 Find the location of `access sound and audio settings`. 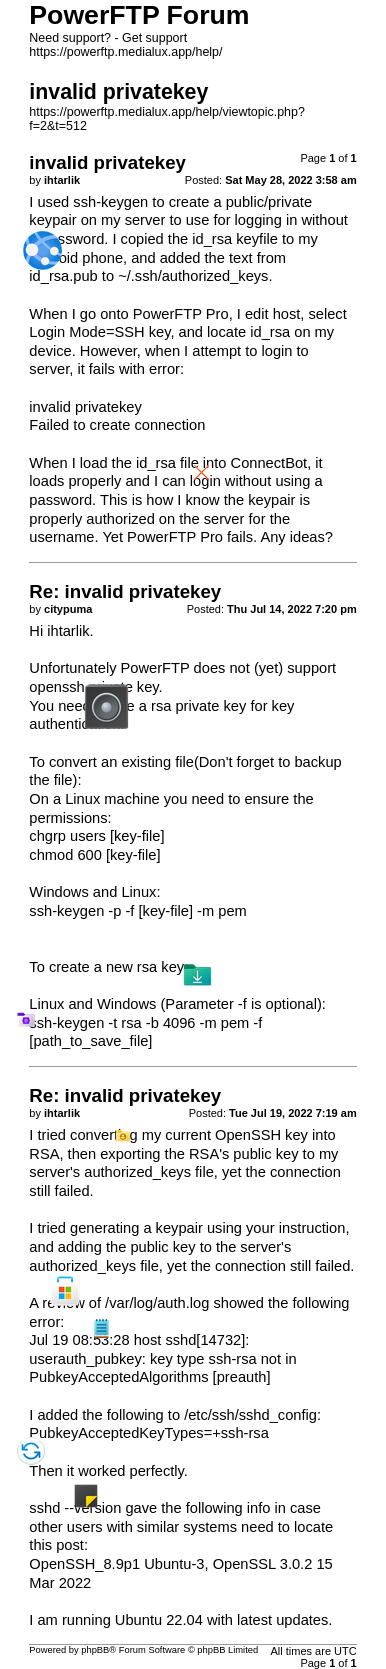

access sound and audio settings is located at coordinates (106, 706).